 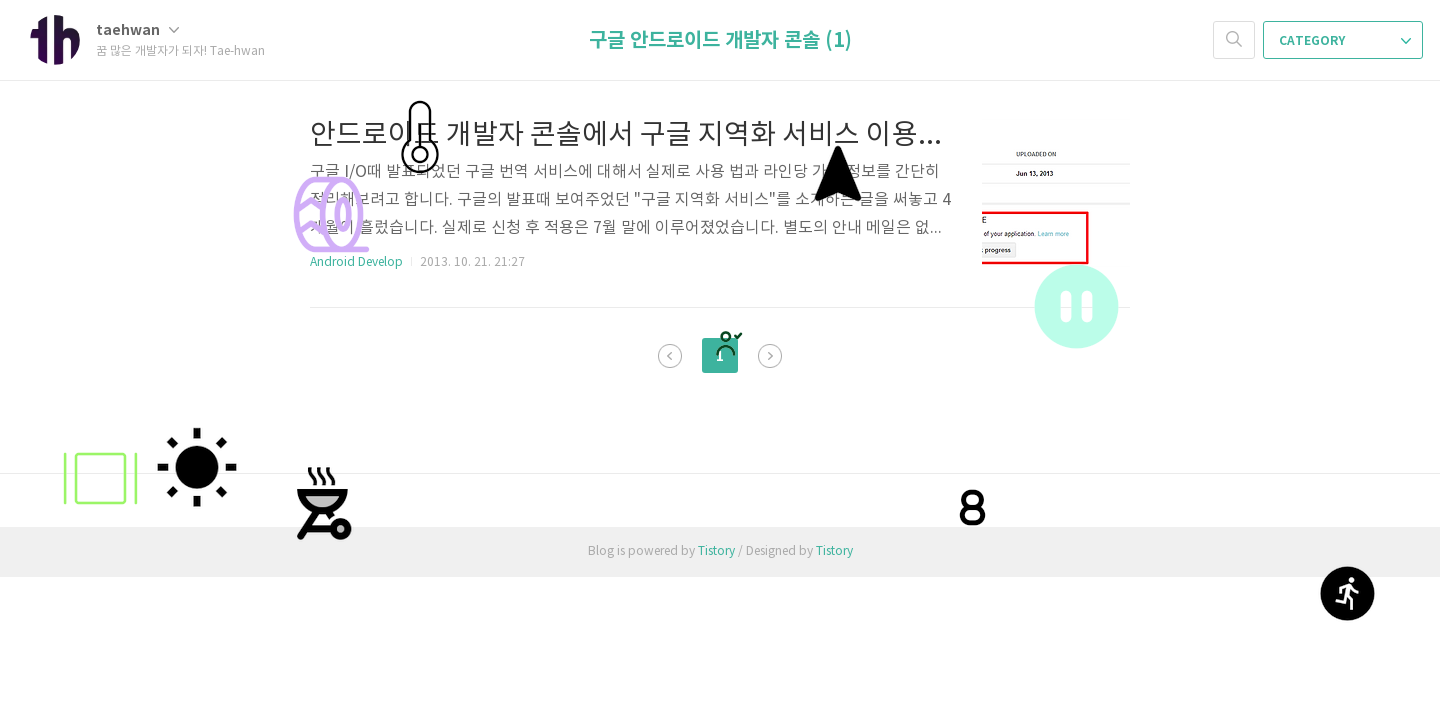 I want to click on access outdoor cooking or grilling recipes, so click(x=322, y=503).